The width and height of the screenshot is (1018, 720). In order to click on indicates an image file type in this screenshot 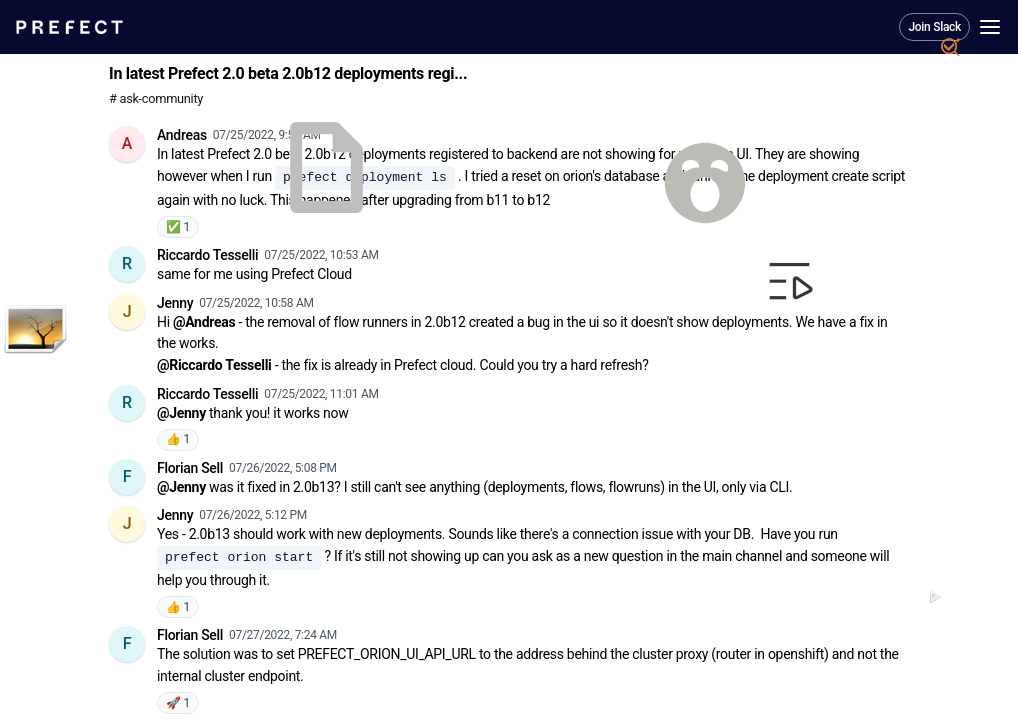, I will do `click(35, 330)`.